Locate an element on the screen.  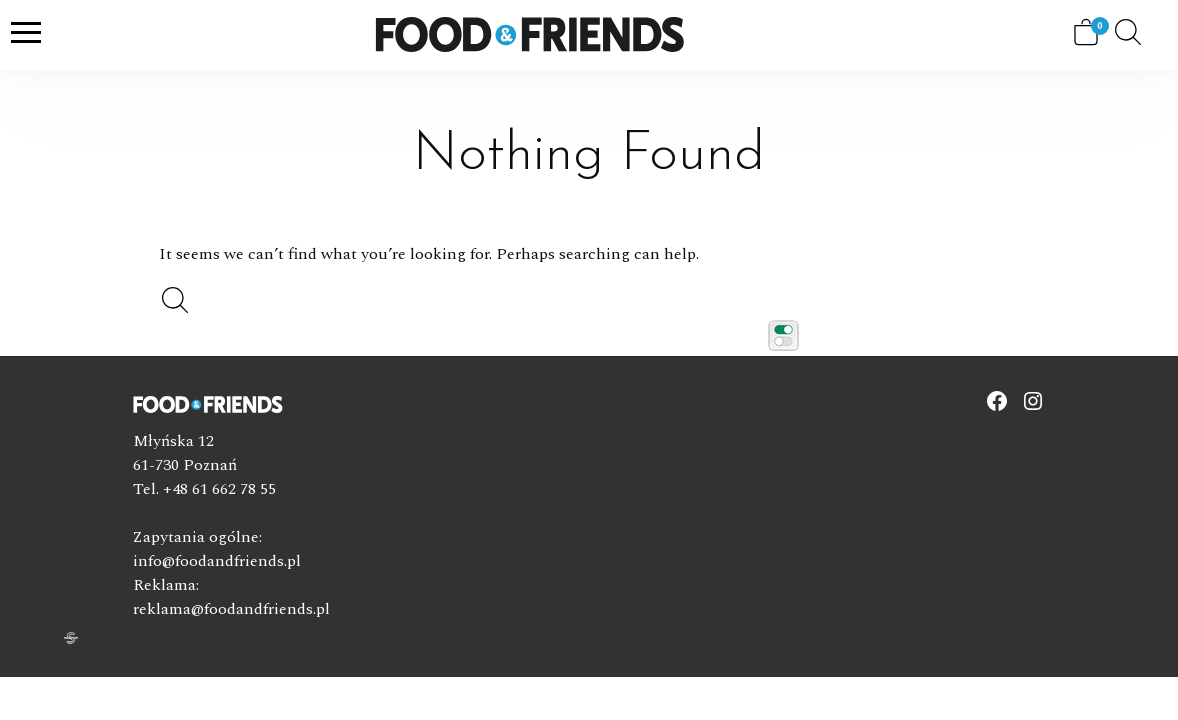
apply strikethrough formatting to selected text is located at coordinates (71, 638).